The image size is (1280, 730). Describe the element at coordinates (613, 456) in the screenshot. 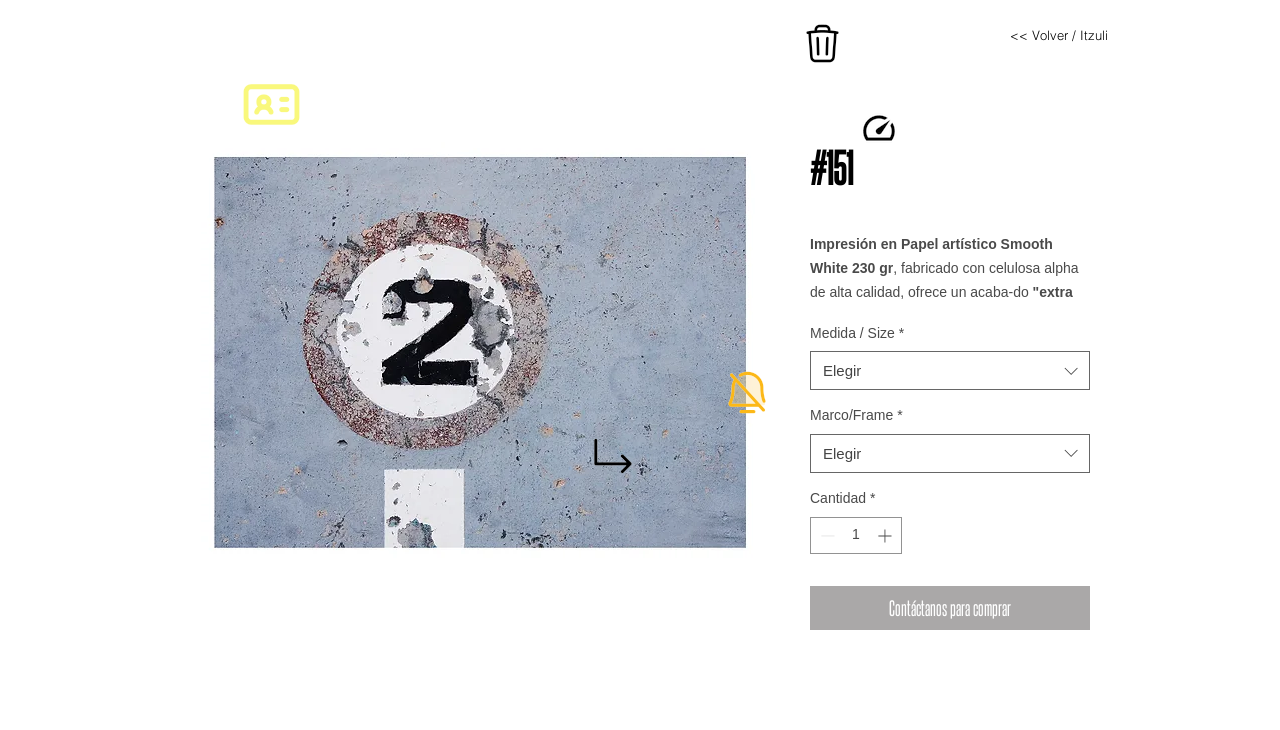

I see `redirect or forward content` at that location.